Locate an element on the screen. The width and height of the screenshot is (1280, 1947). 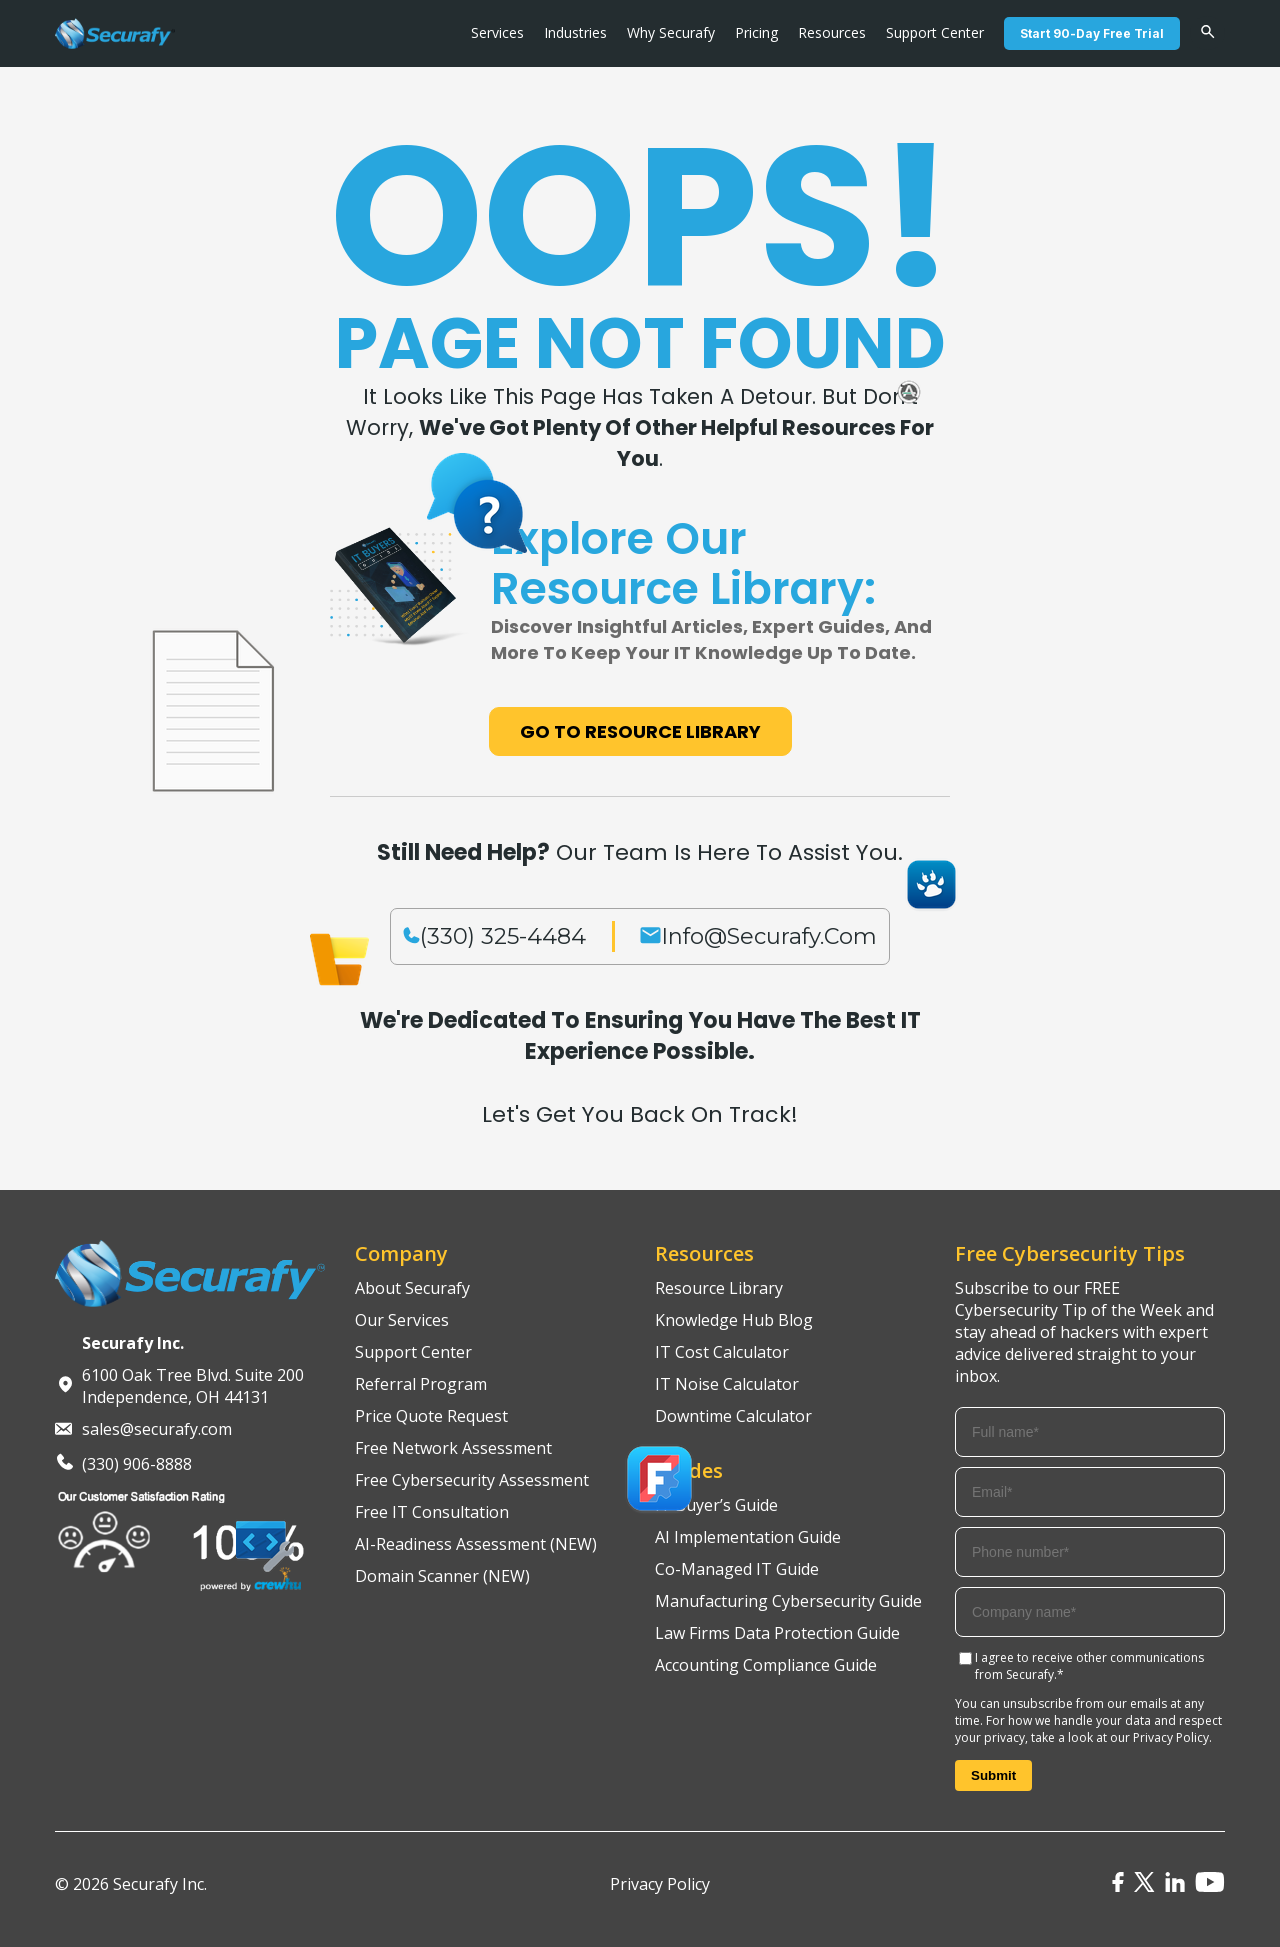
open the software update manager is located at coordinates (909, 392).